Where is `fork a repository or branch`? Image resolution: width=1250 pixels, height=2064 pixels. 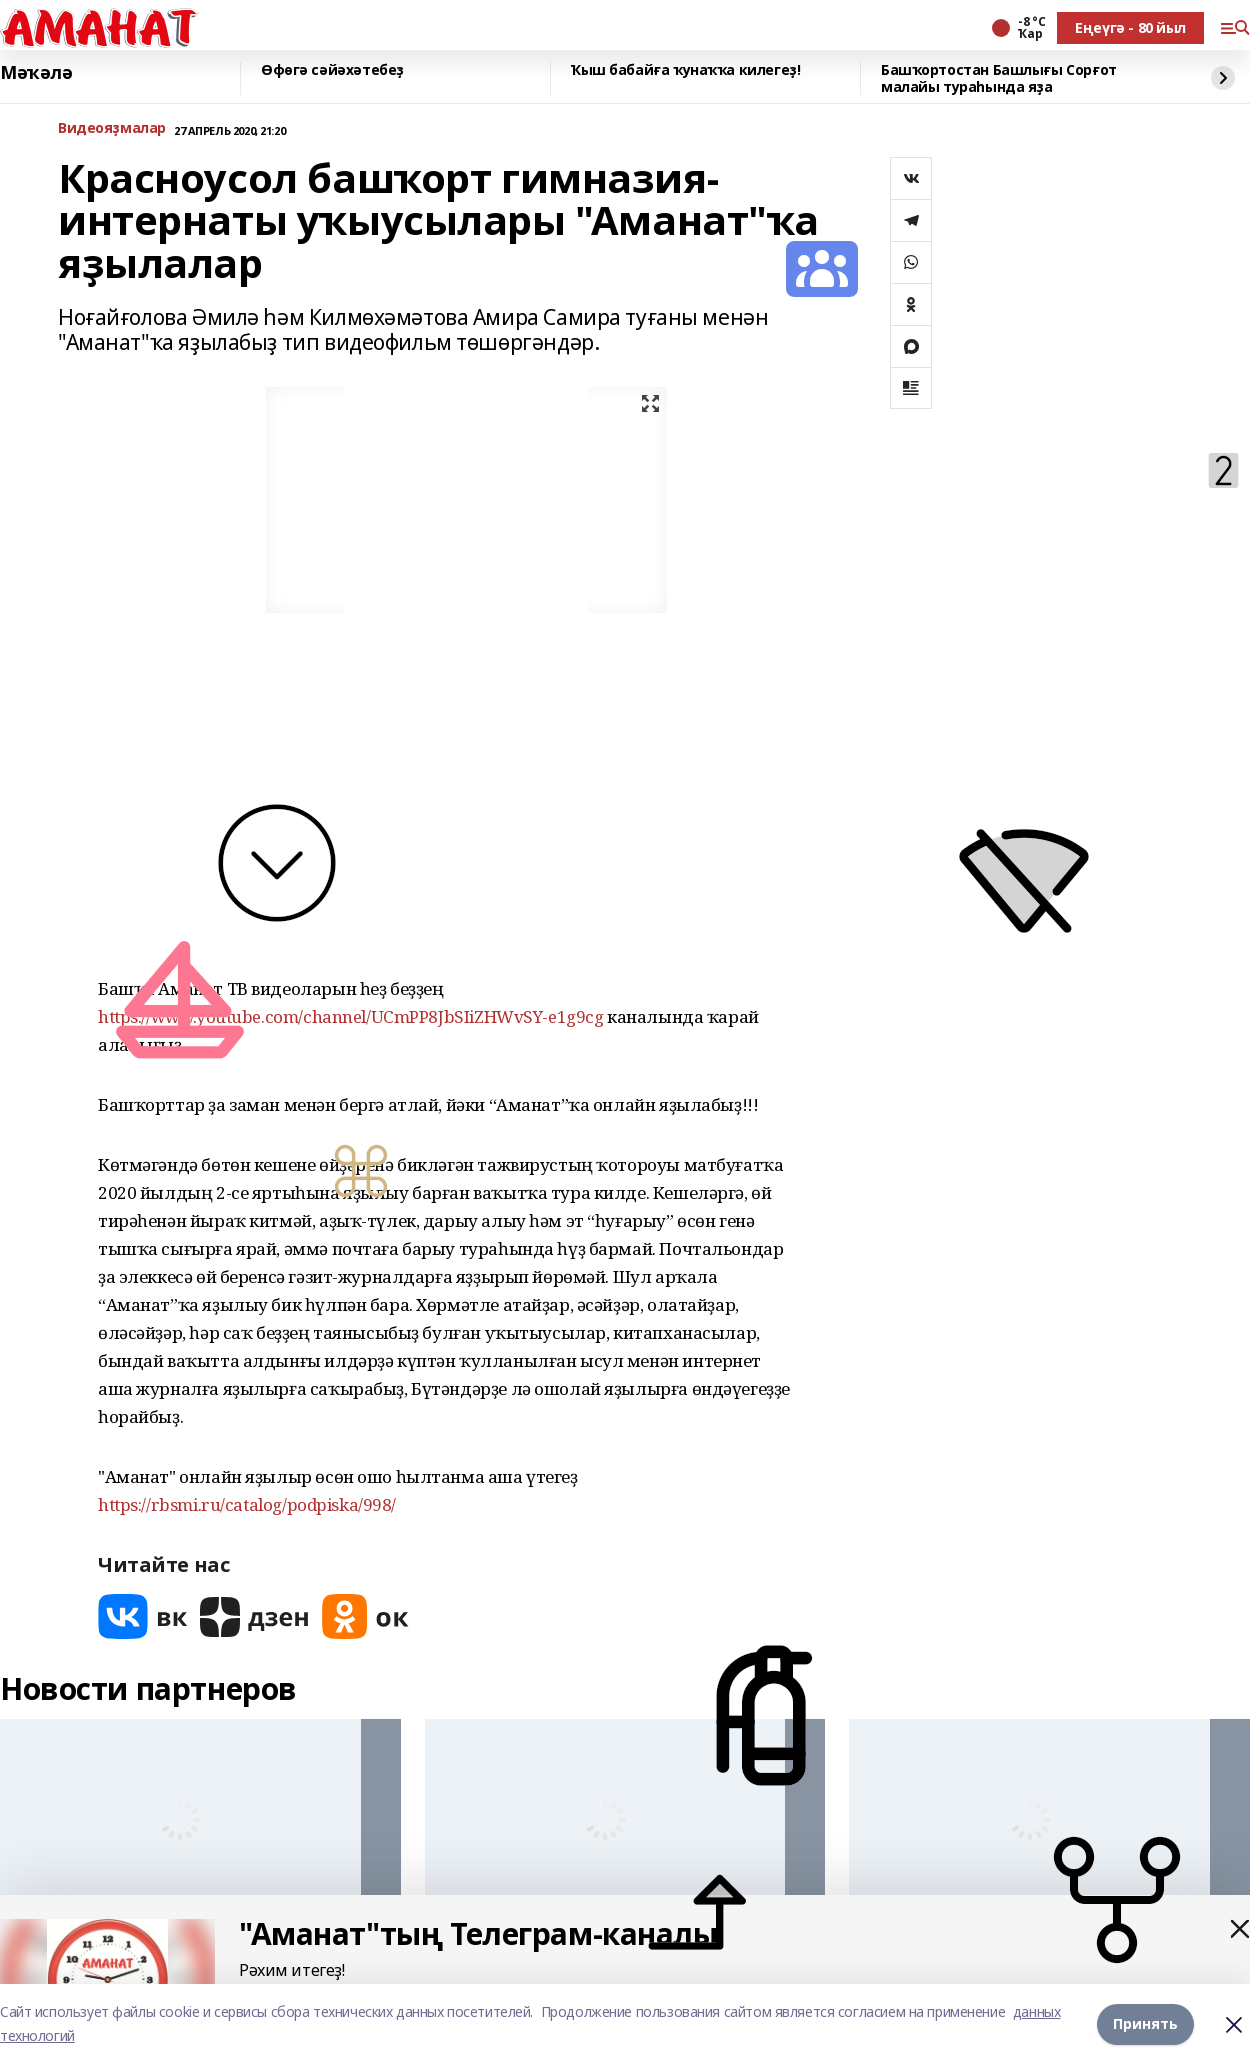
fork a repository or branch is located at coordinates (1117, 1900).